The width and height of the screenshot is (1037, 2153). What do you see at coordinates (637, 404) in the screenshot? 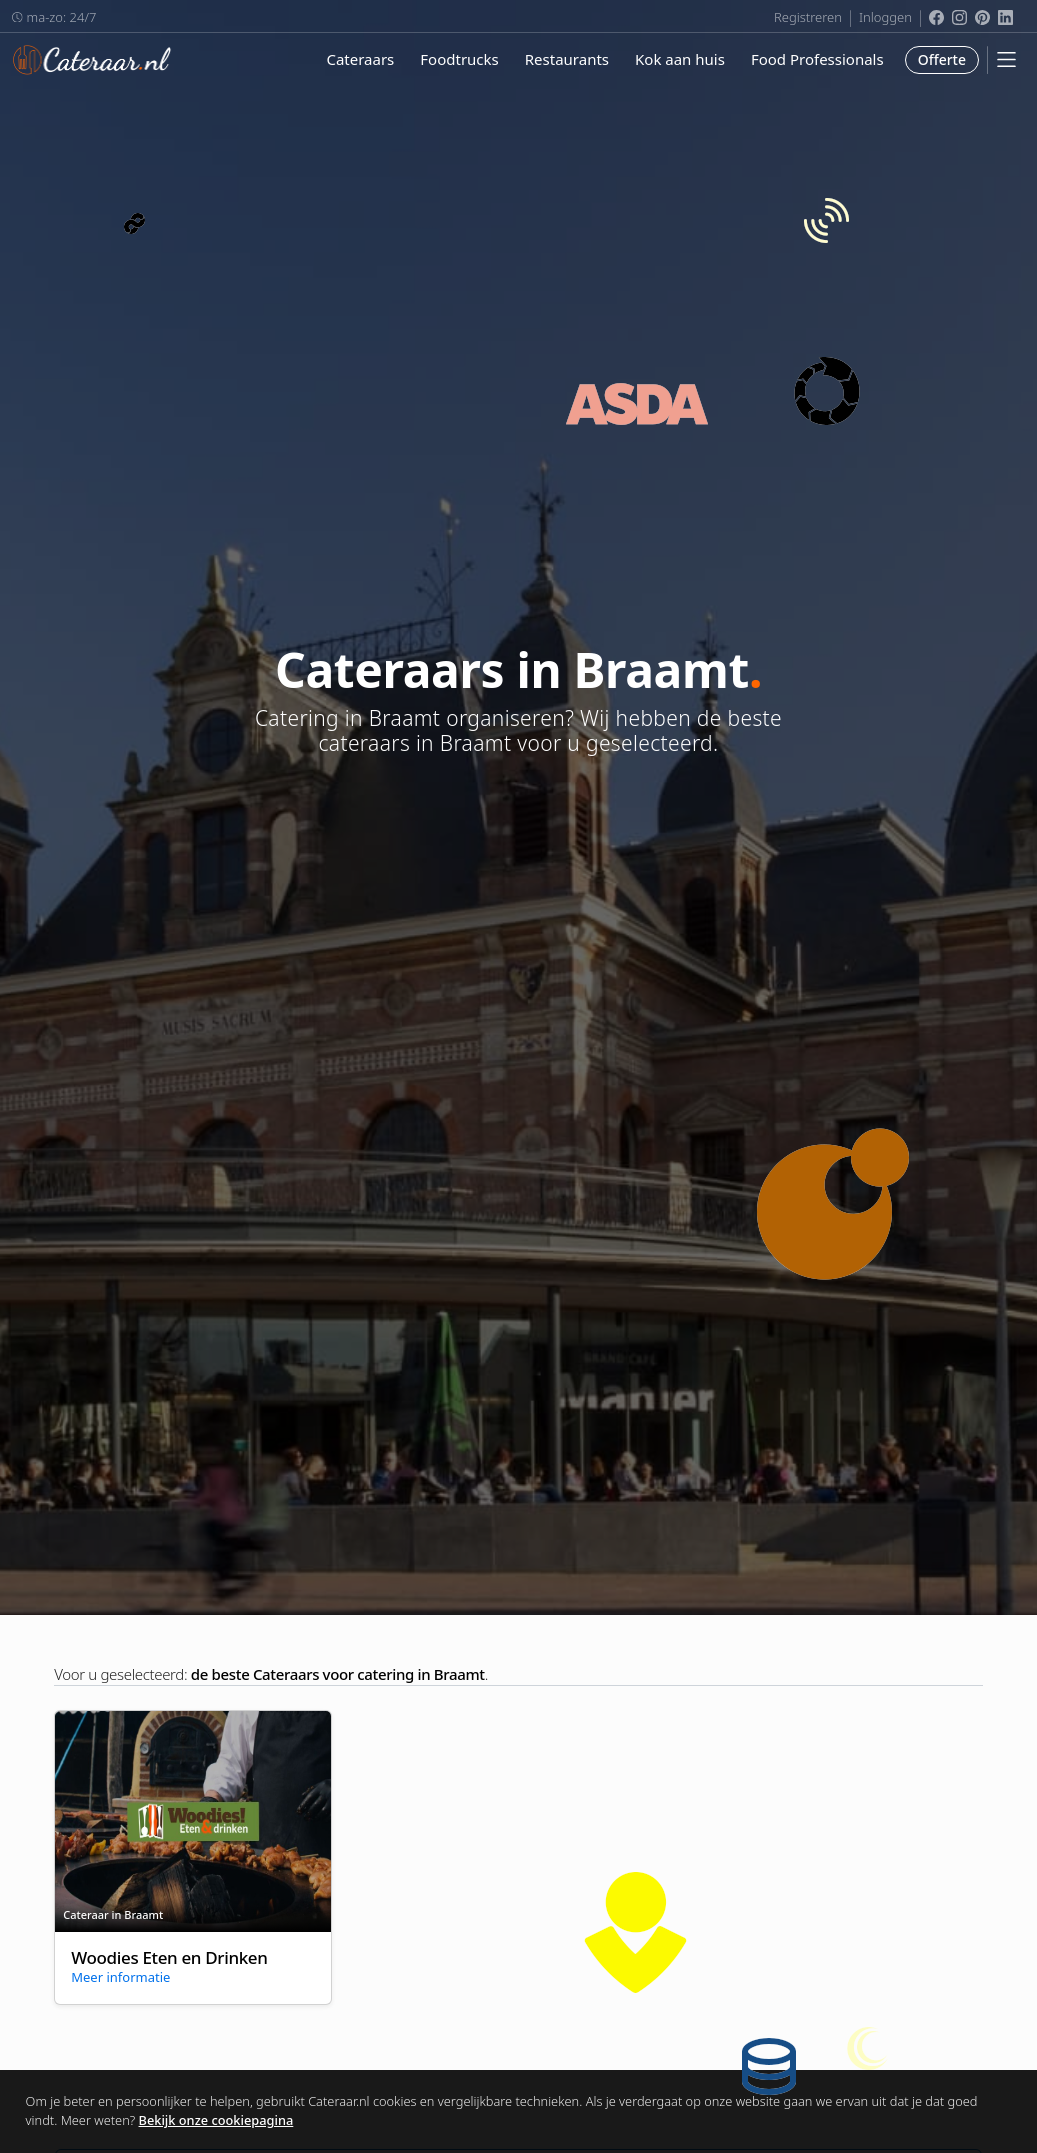
I see `Asda brand logo` at bounding box center [637, 404].